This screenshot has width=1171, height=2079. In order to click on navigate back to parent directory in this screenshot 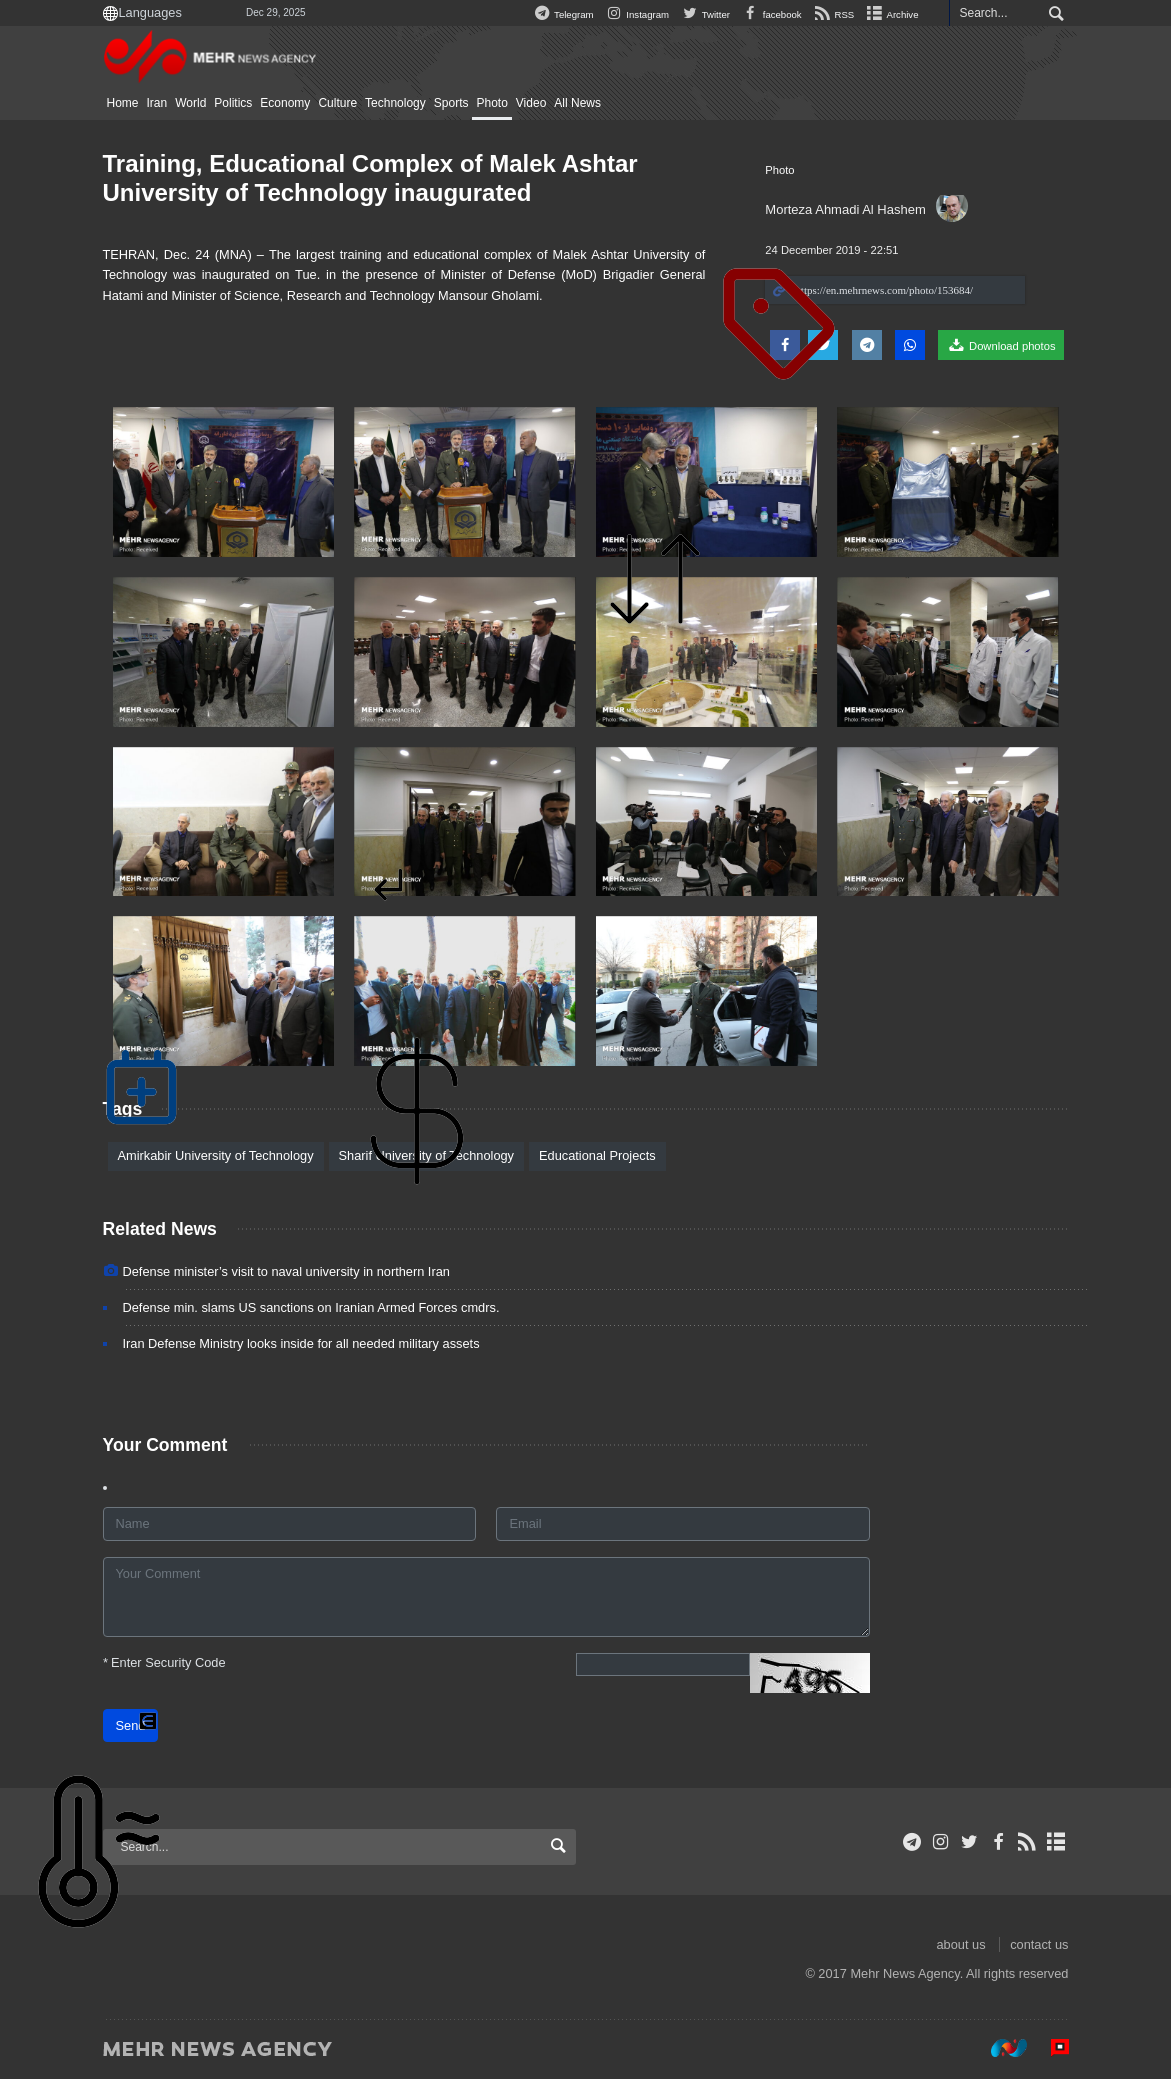, I will do `click(387, 884)`.